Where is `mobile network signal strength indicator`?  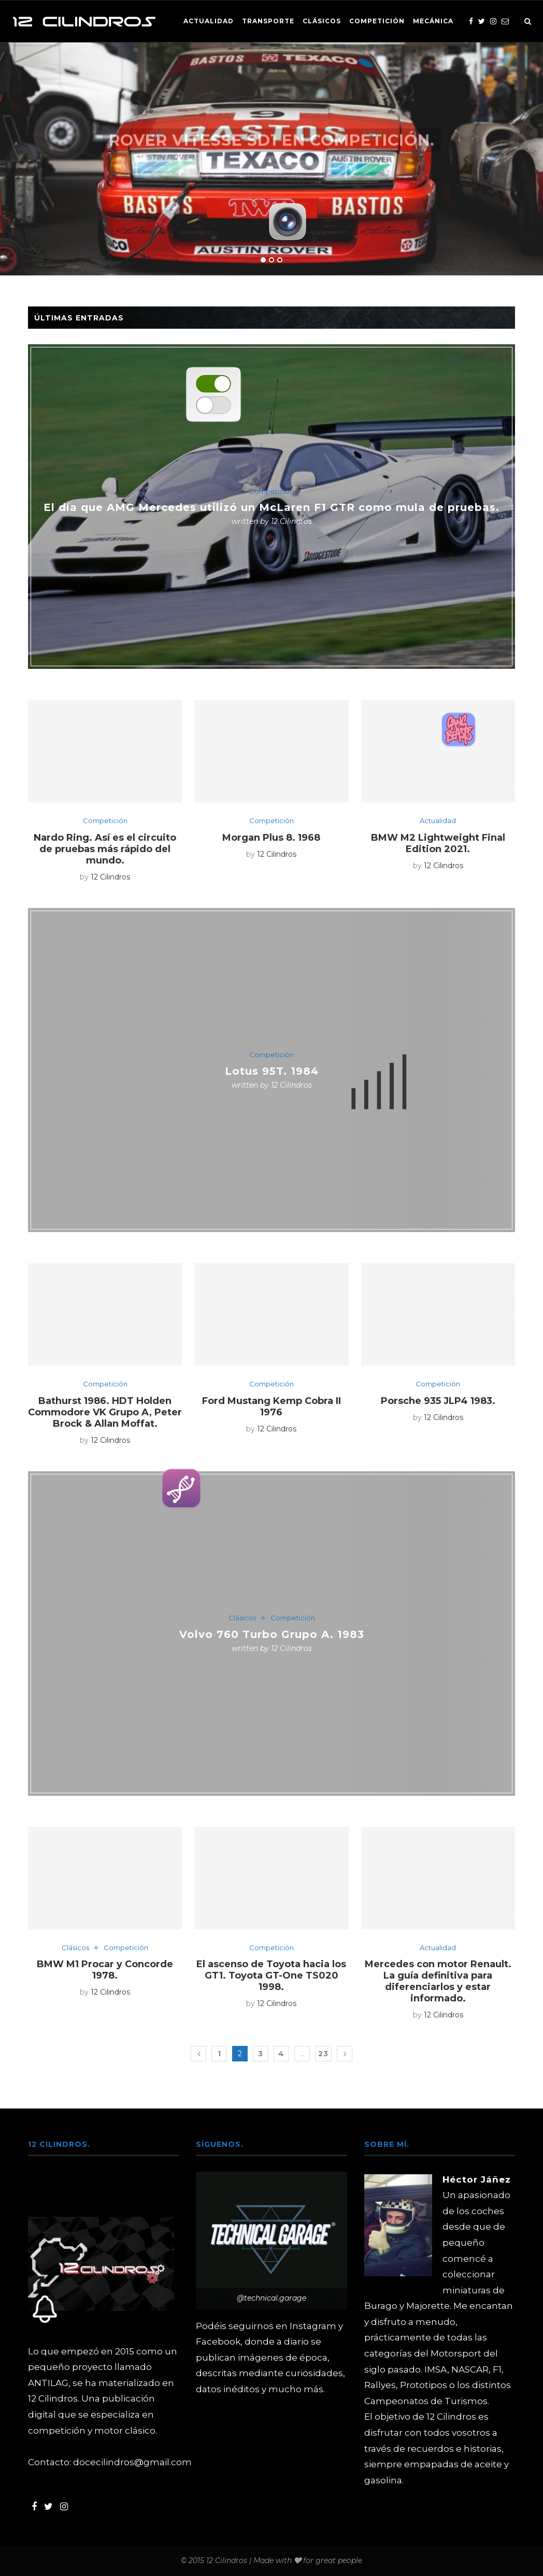
mobile network signal strength indicator is located at coordinates (381, 1079).